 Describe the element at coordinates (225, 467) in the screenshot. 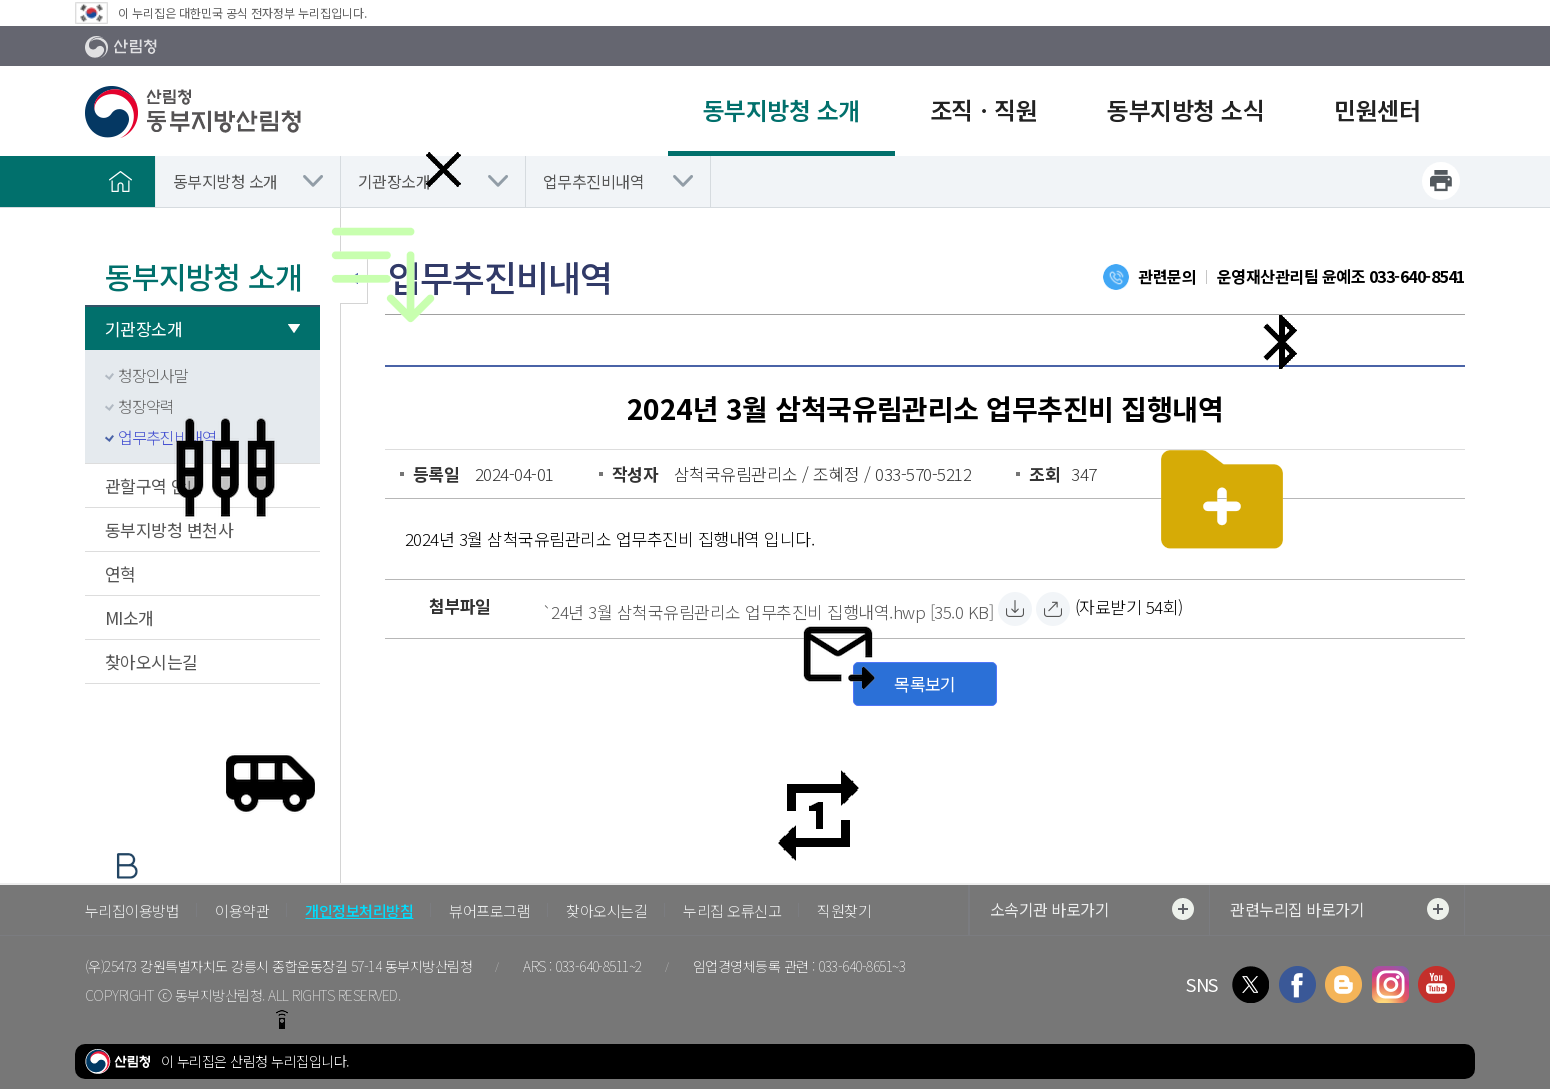

I see `configure audio or video input connections` at that location.